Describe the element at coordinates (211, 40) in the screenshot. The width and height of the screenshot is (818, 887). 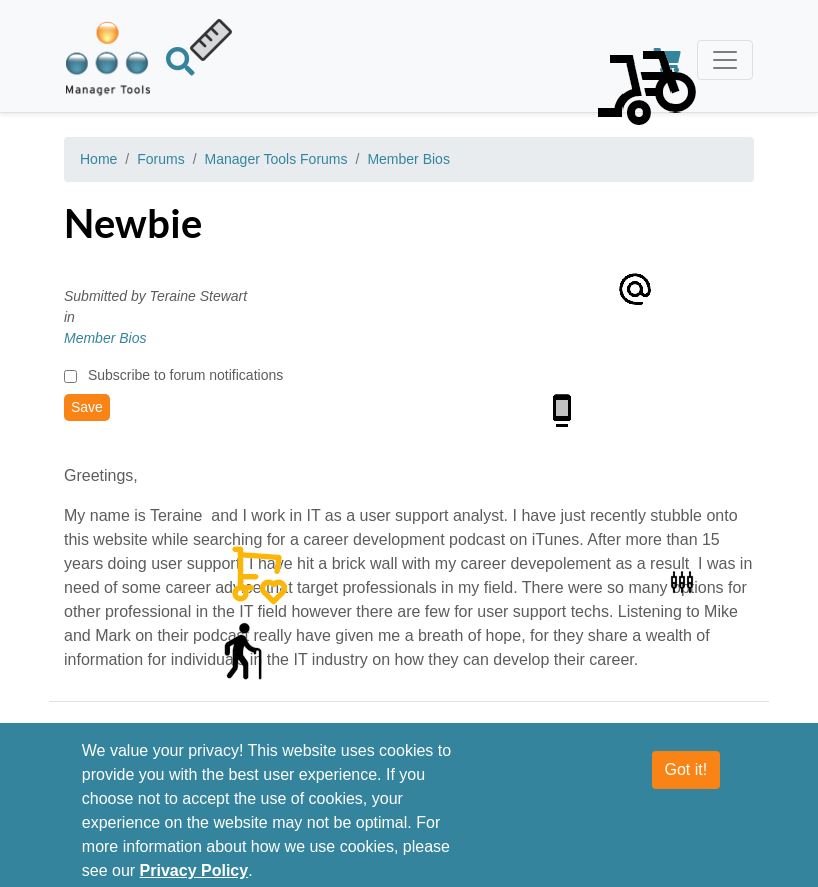
I see `access measurement tools` at that location.